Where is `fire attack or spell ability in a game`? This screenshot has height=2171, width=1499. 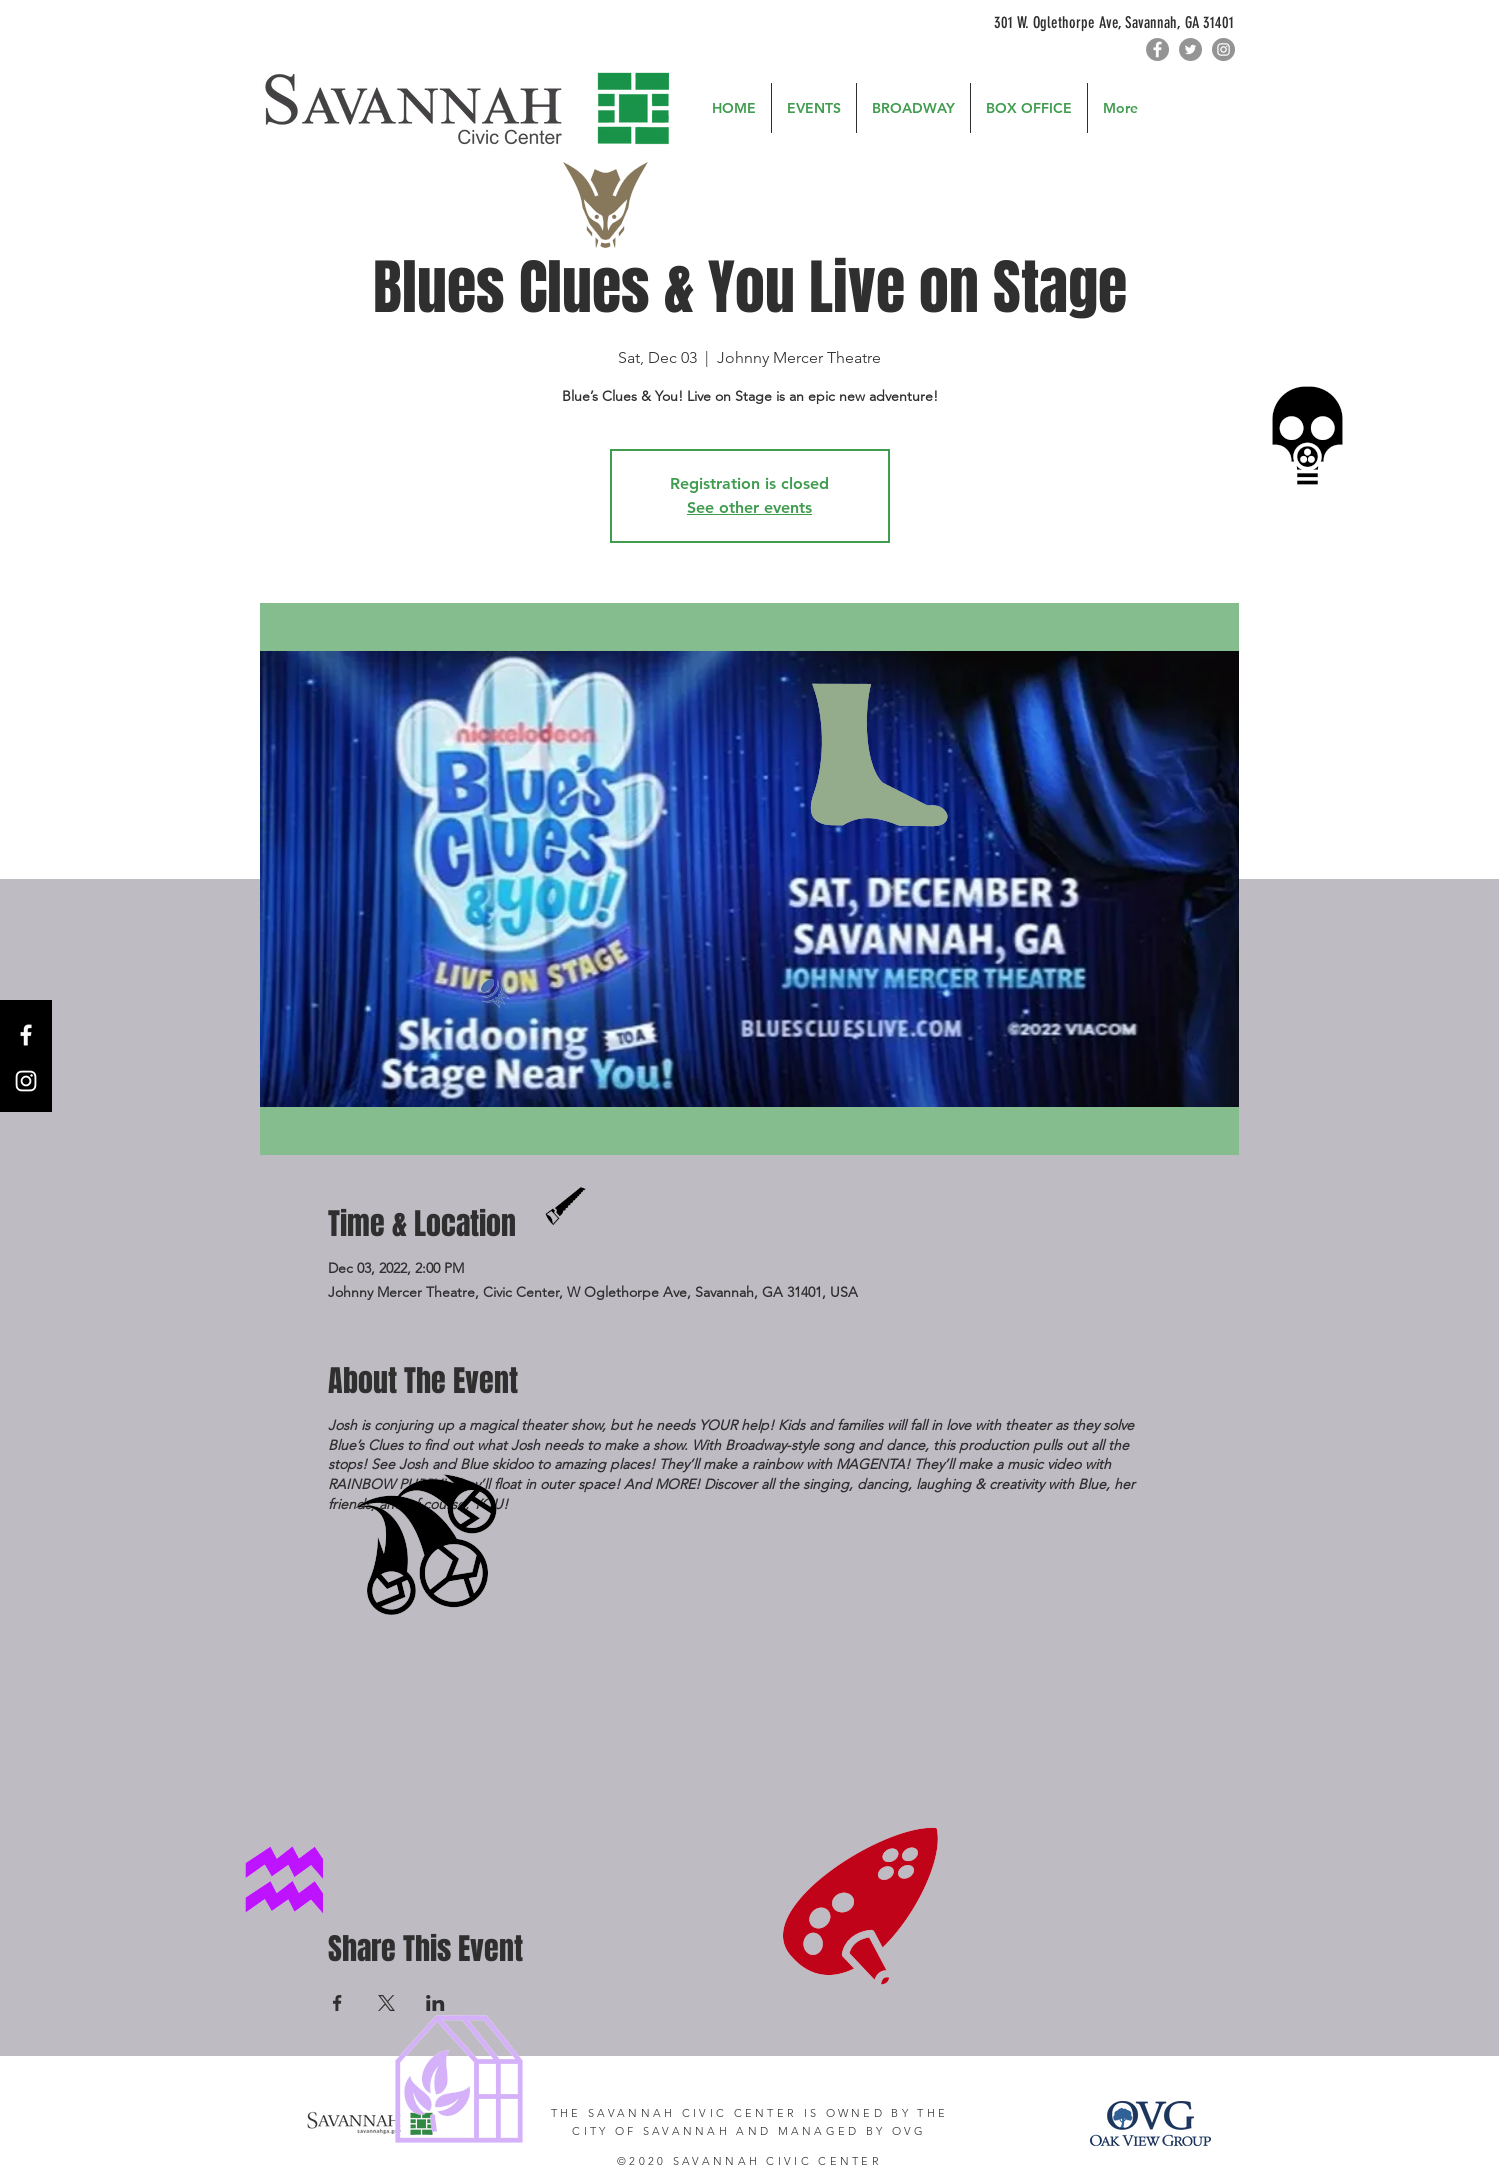
fire attack or spell ability in a game is located at coordinates (422, 1542).